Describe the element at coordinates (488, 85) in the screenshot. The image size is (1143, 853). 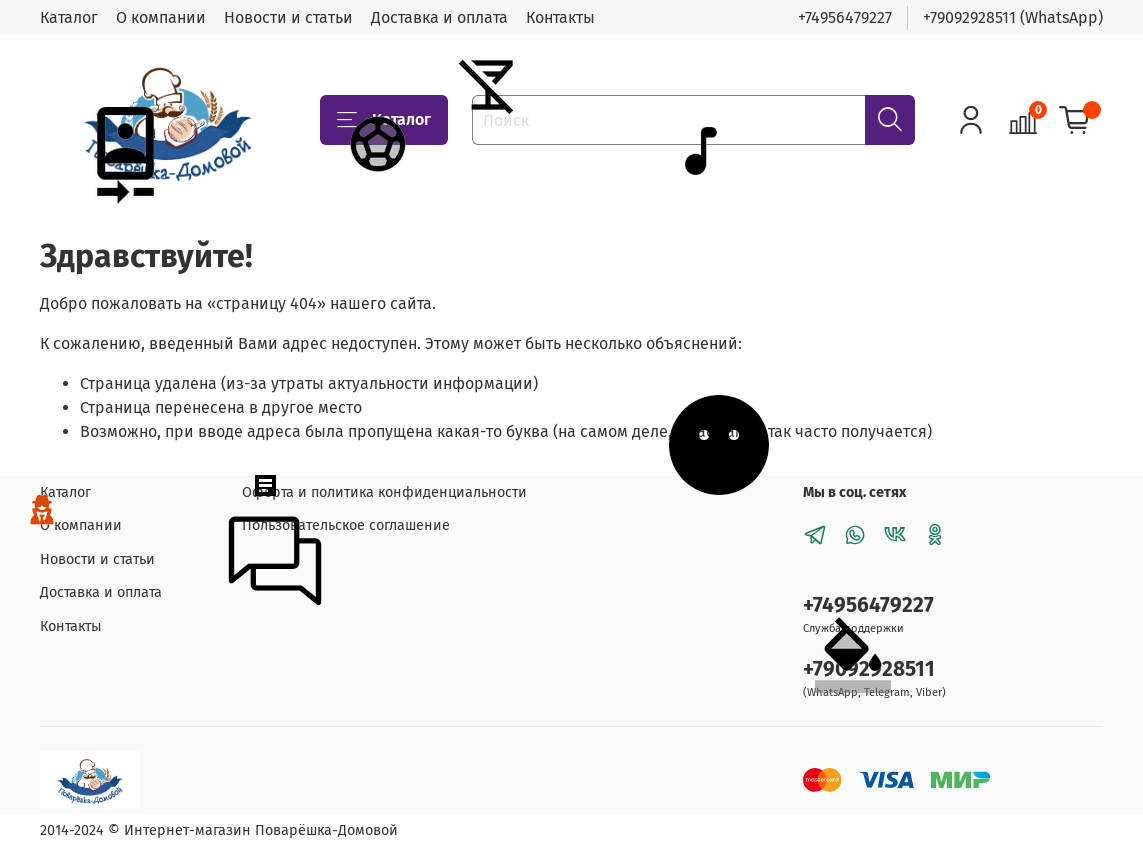
I see `indicates alcohol-free zone or no drinks allowed` at that location.